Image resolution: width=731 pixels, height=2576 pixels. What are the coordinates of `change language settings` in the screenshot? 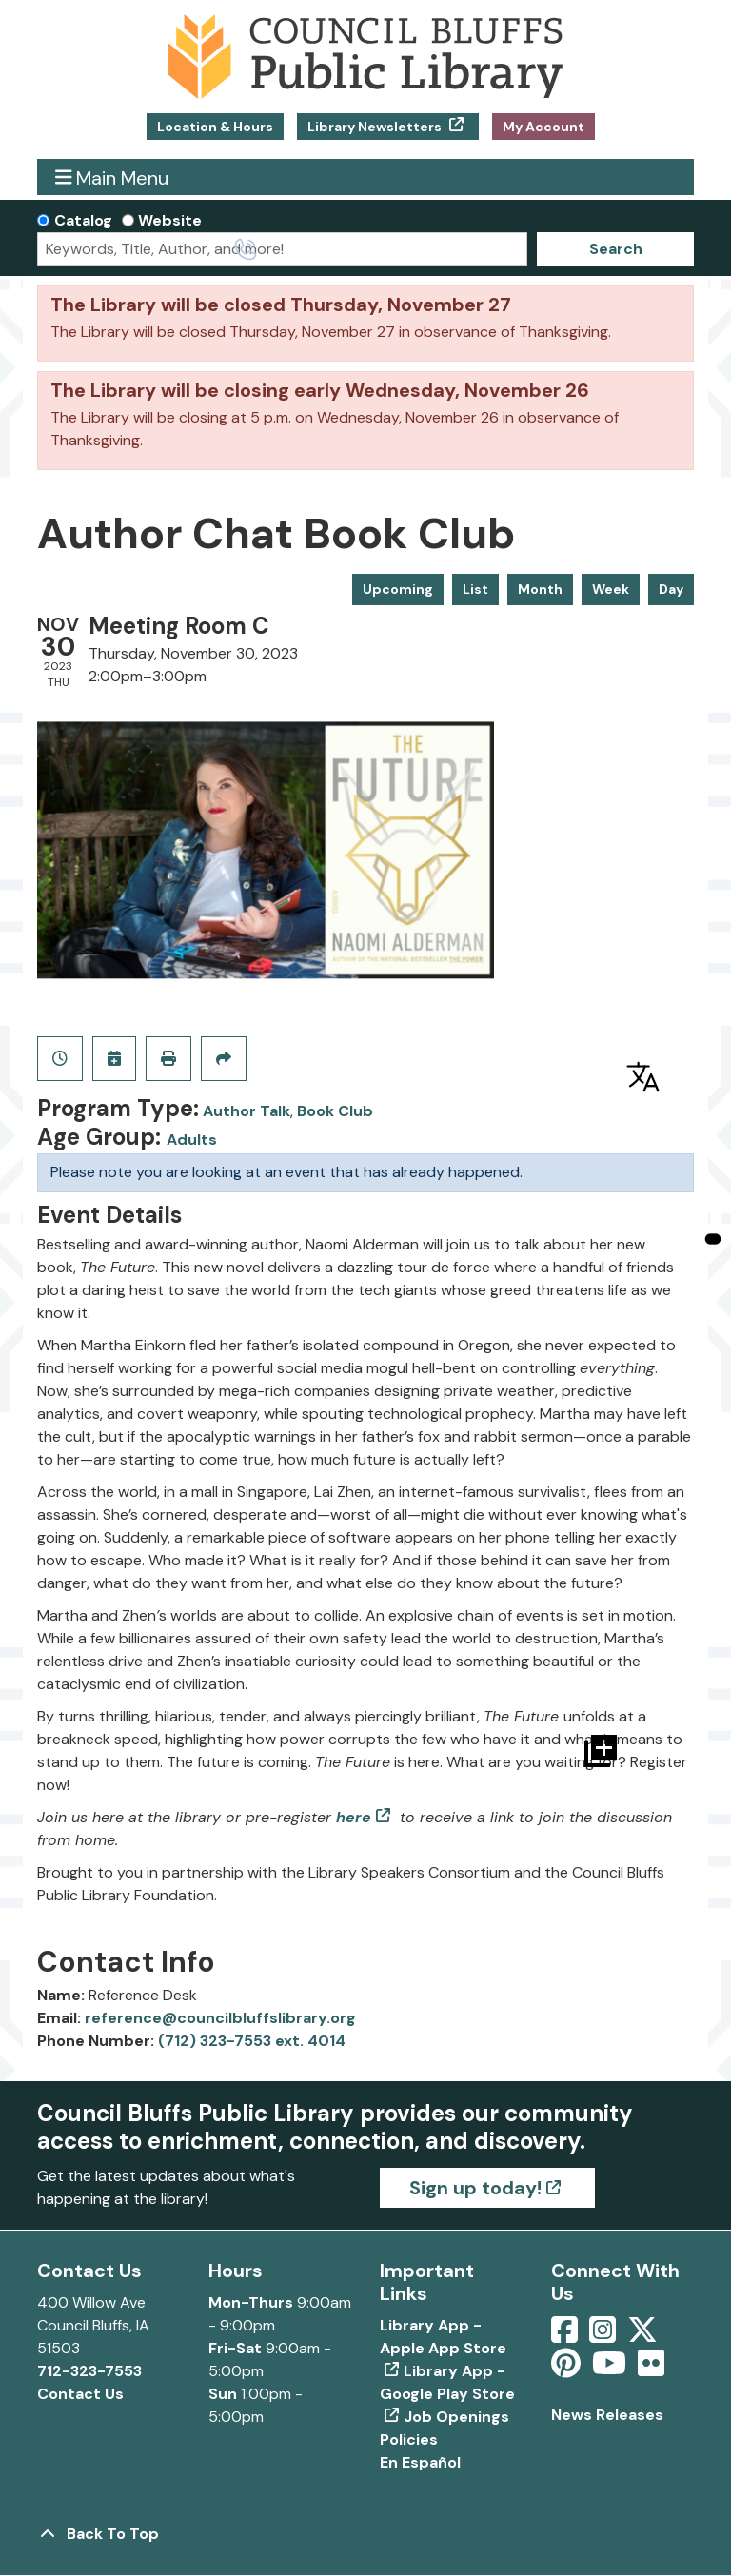 It's located at (642, 1076).